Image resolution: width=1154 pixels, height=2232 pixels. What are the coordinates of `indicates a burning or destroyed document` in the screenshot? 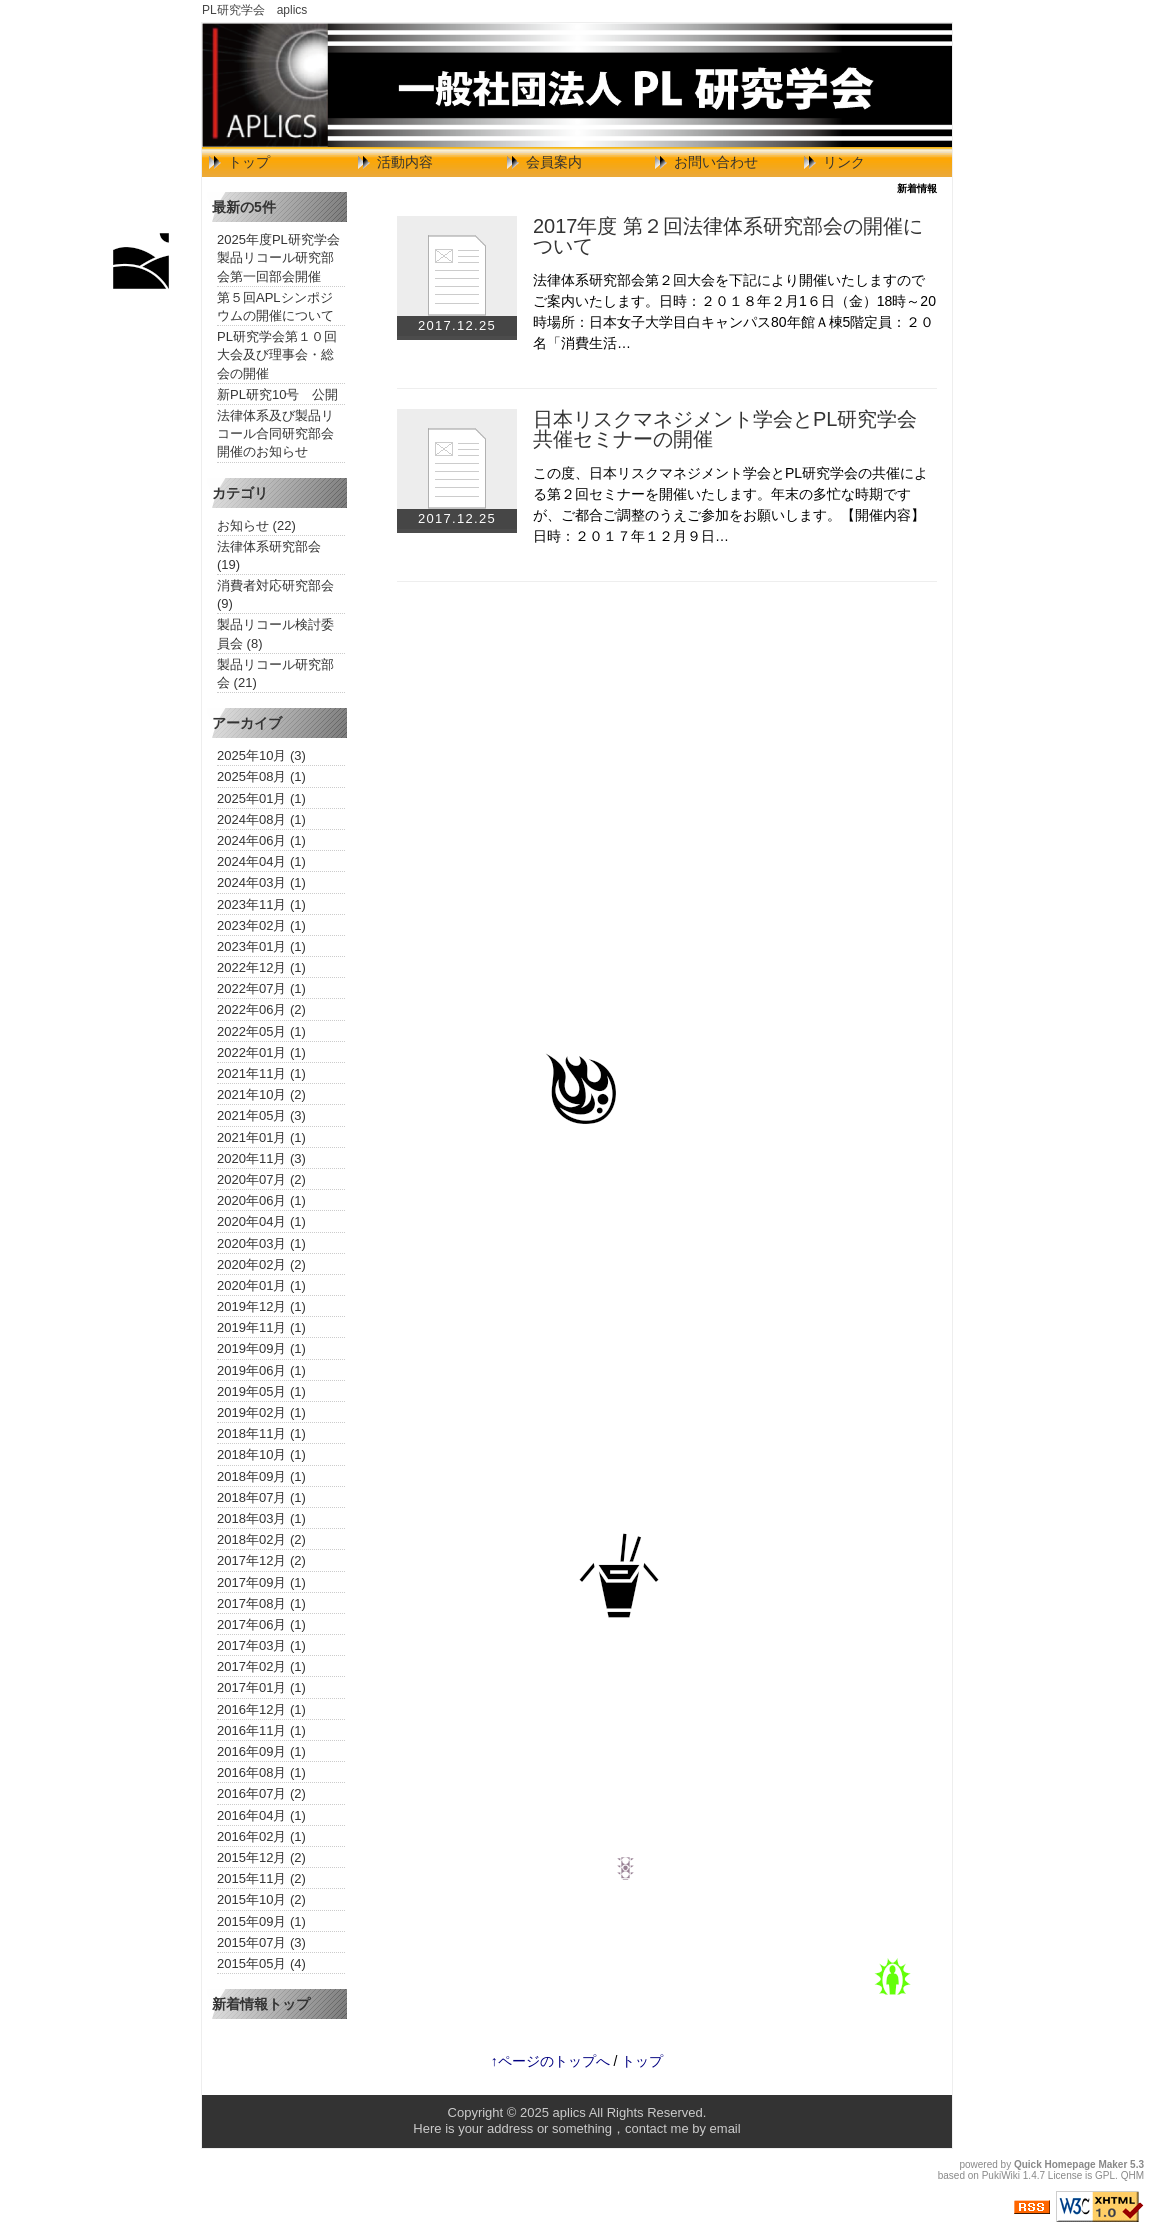 It's located at (581, 1089).